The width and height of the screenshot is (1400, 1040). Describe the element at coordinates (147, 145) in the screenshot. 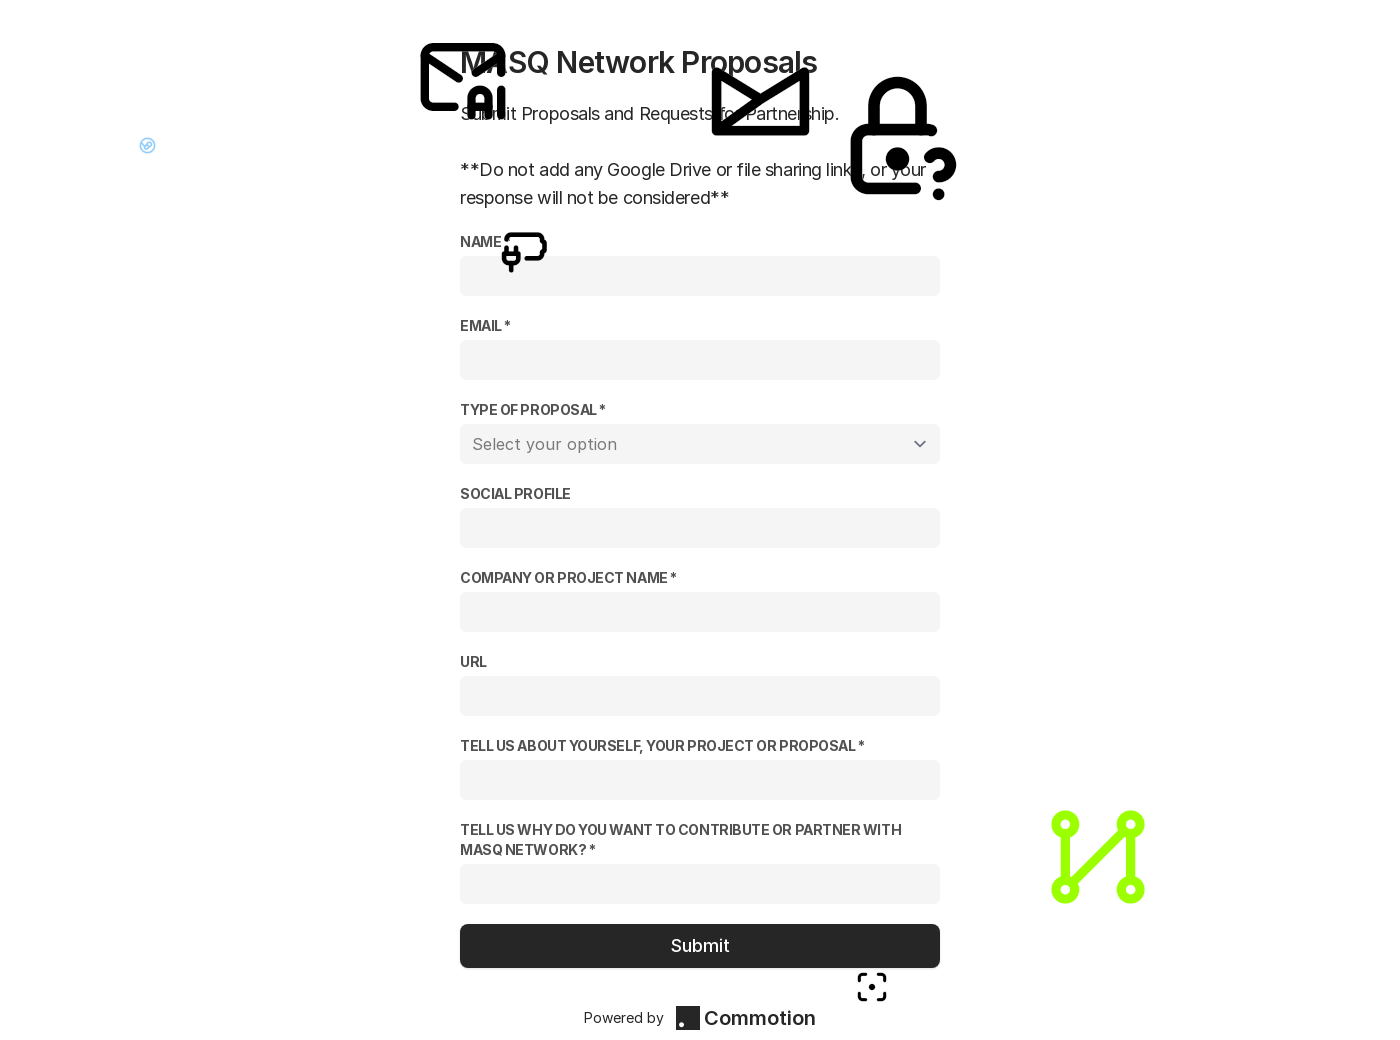

I see `open steam gaming platform` at that location.